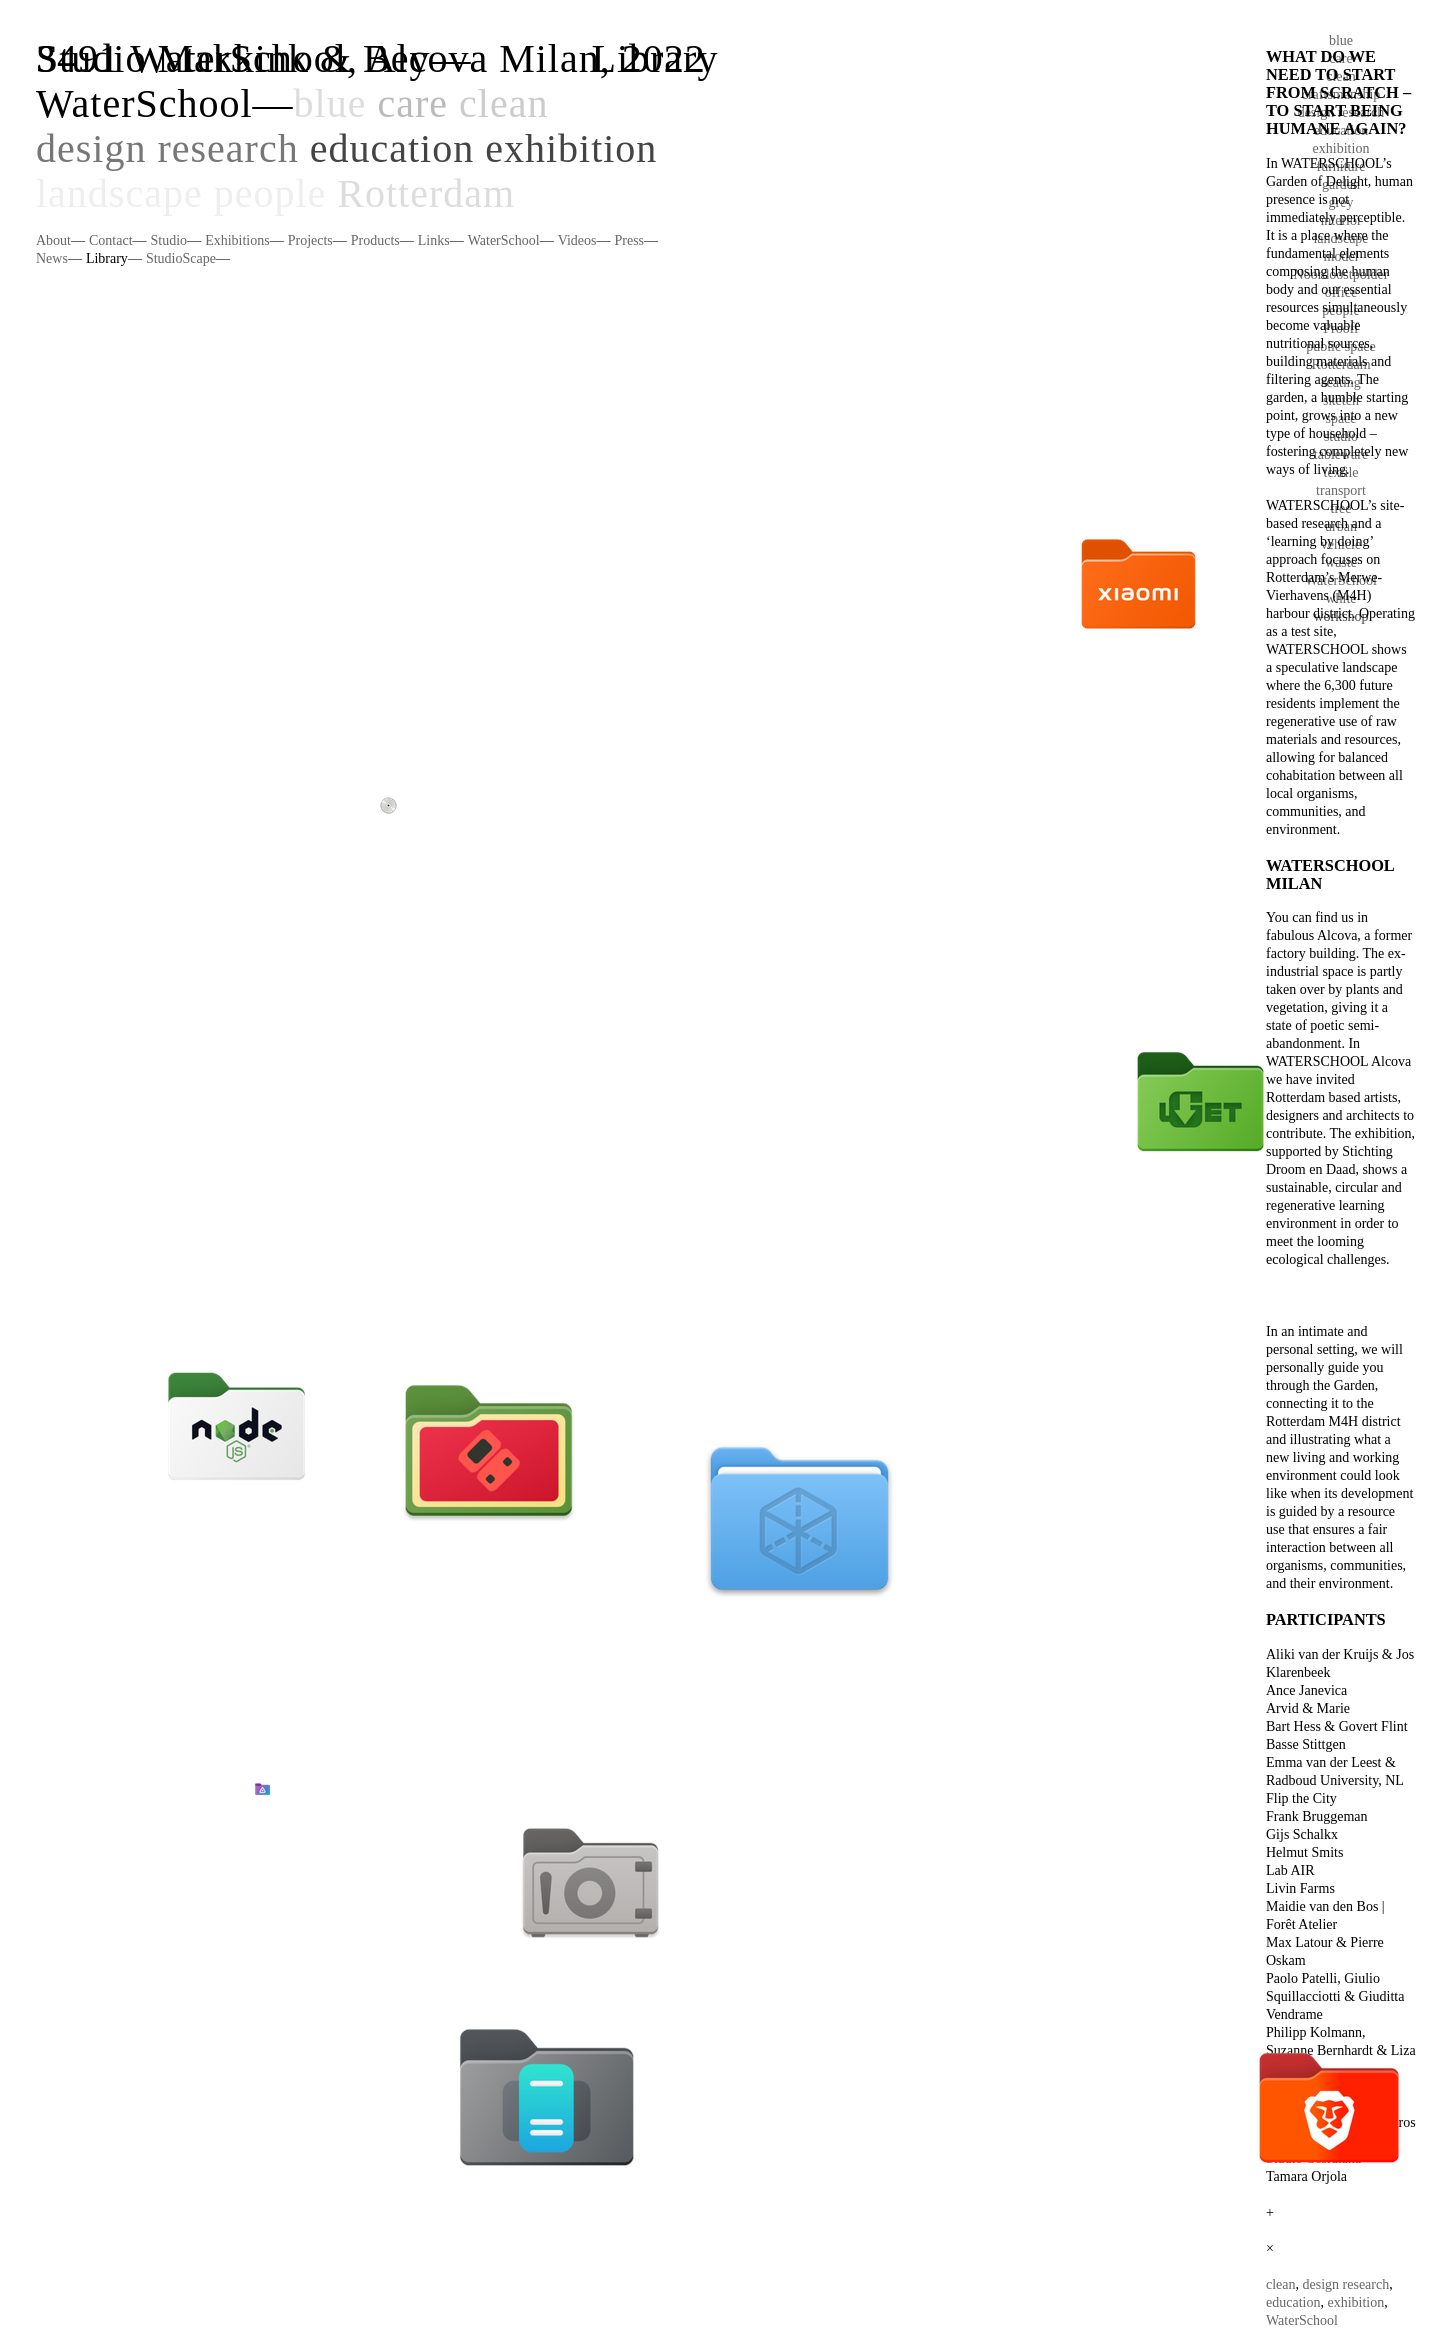 The image size is (1440, 2348). Describe the element at coordinates (799, 1518) in the screenshot. I see `open 3D files folder` at that location.